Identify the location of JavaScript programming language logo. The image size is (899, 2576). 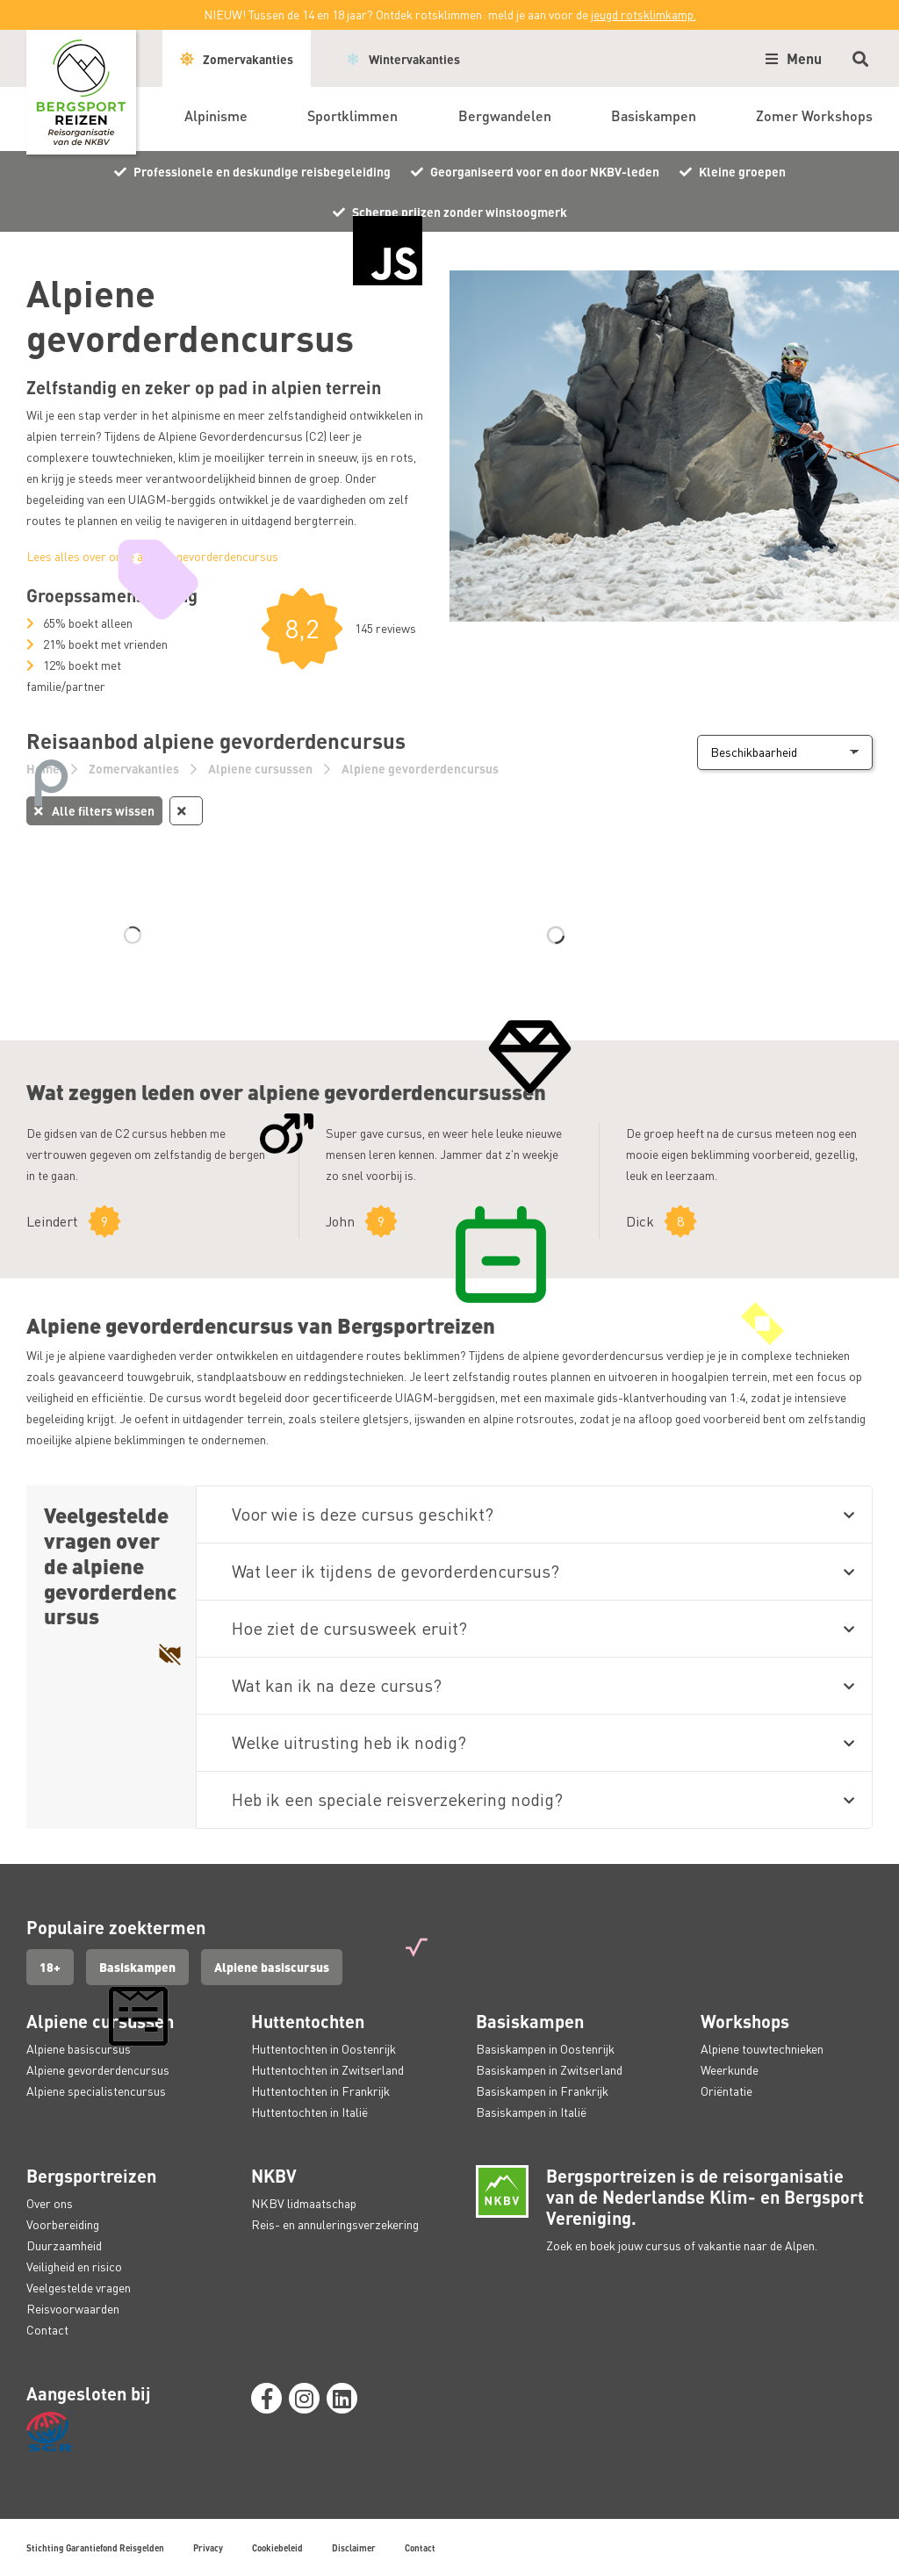
(387, 250).